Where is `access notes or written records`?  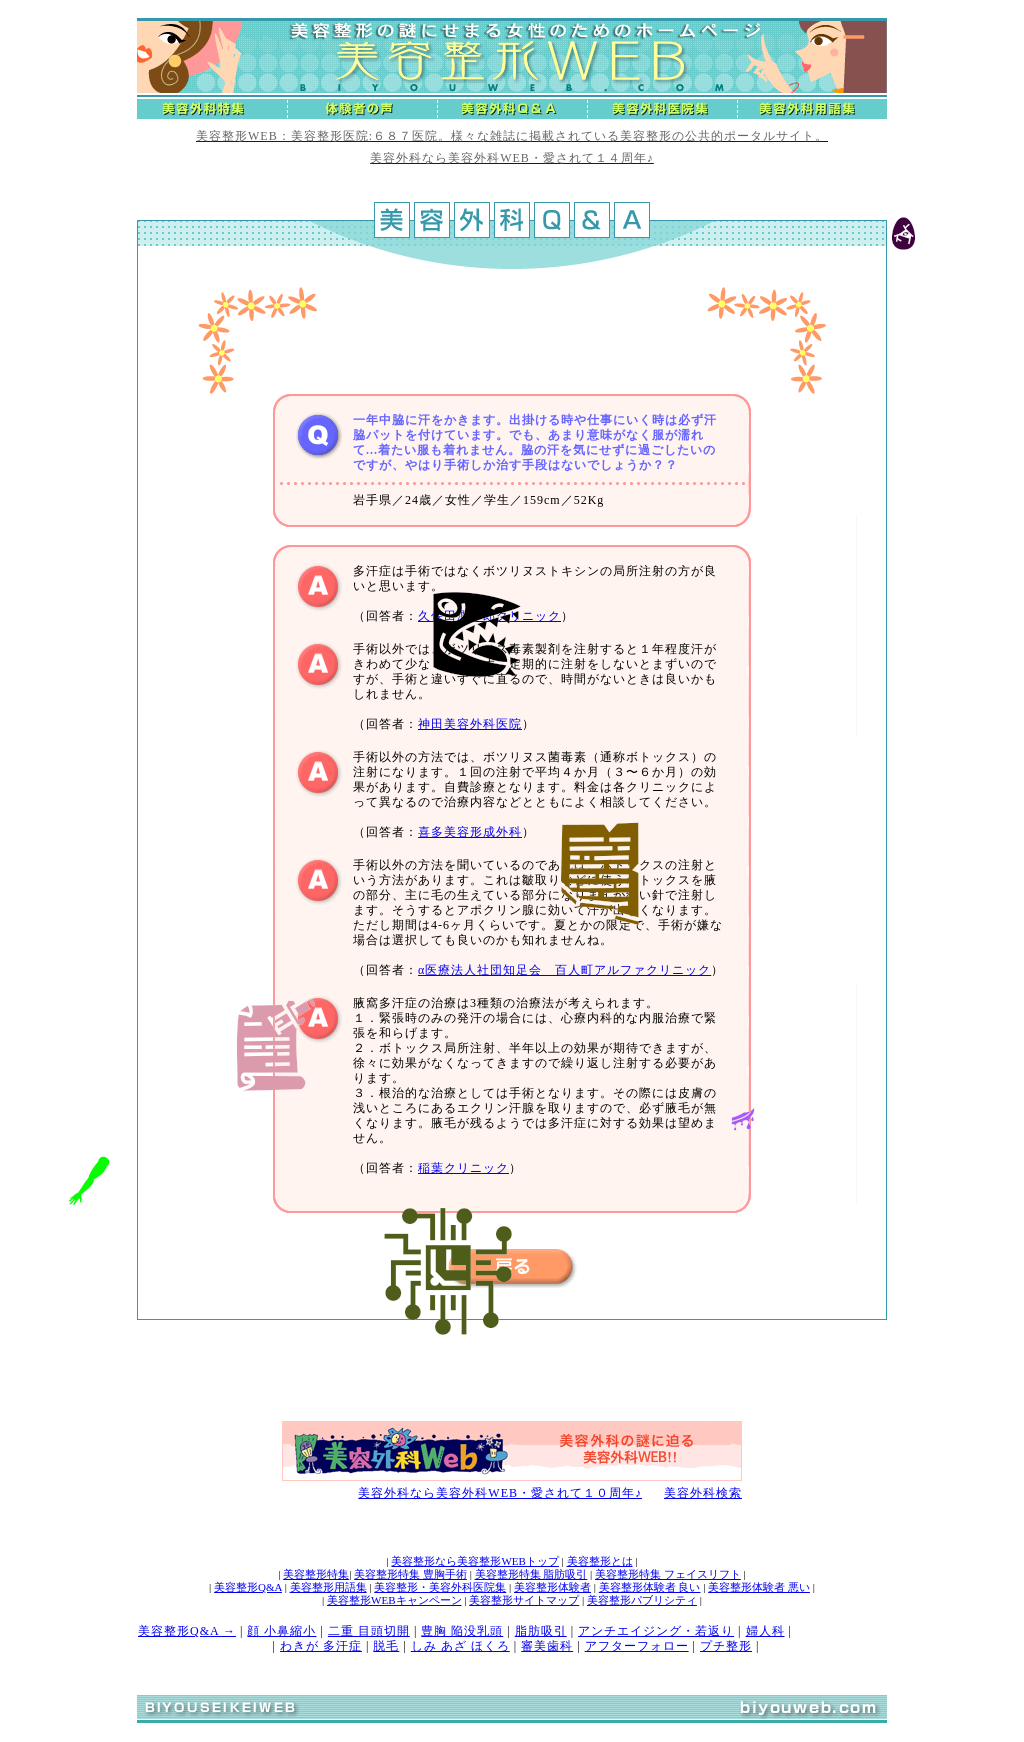 access notes or written records is located at coordinates (598, 873).